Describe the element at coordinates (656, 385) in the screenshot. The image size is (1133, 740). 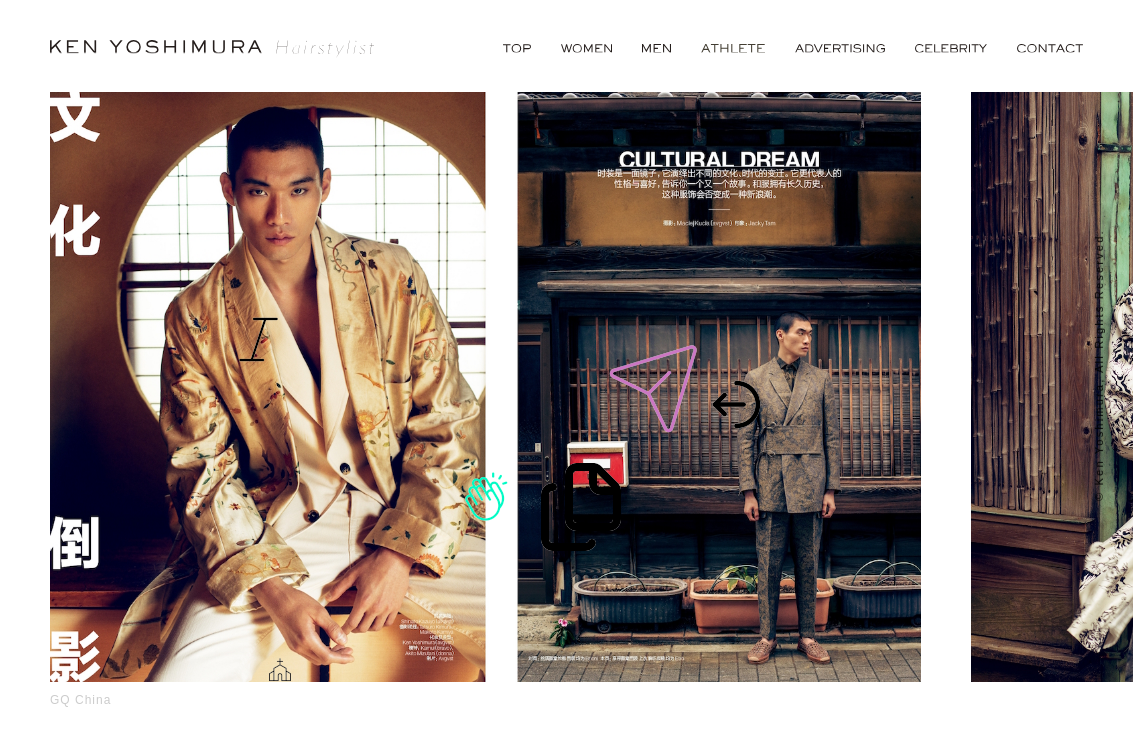
I see `send a message` at that location.